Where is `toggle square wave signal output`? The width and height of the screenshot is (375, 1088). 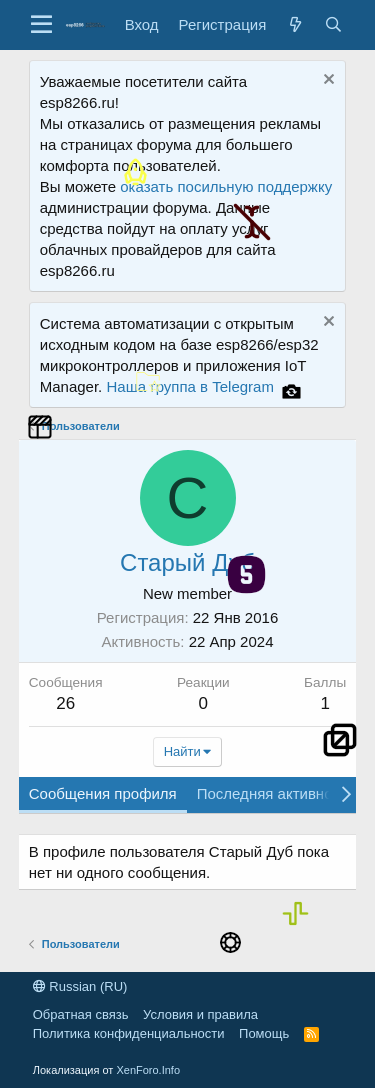
toggle square wave signal output is located at coordinates (295, 913).